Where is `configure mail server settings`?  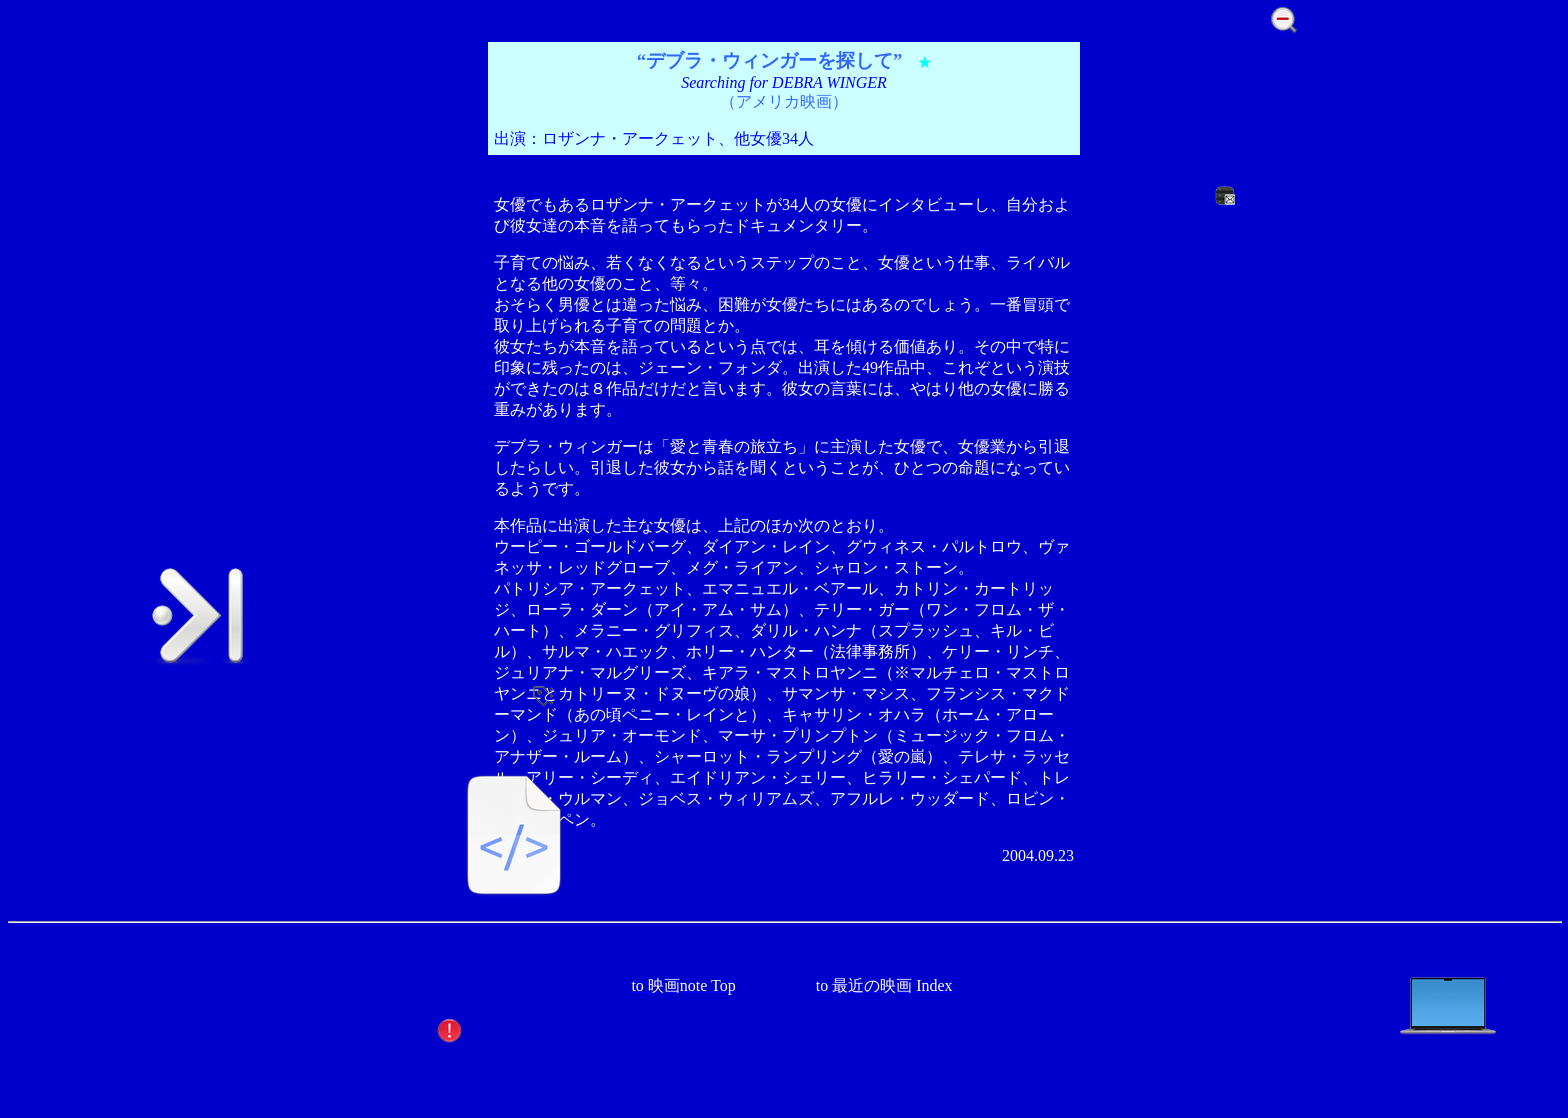 configure mail server settings is located at coordinates (1225, 196).